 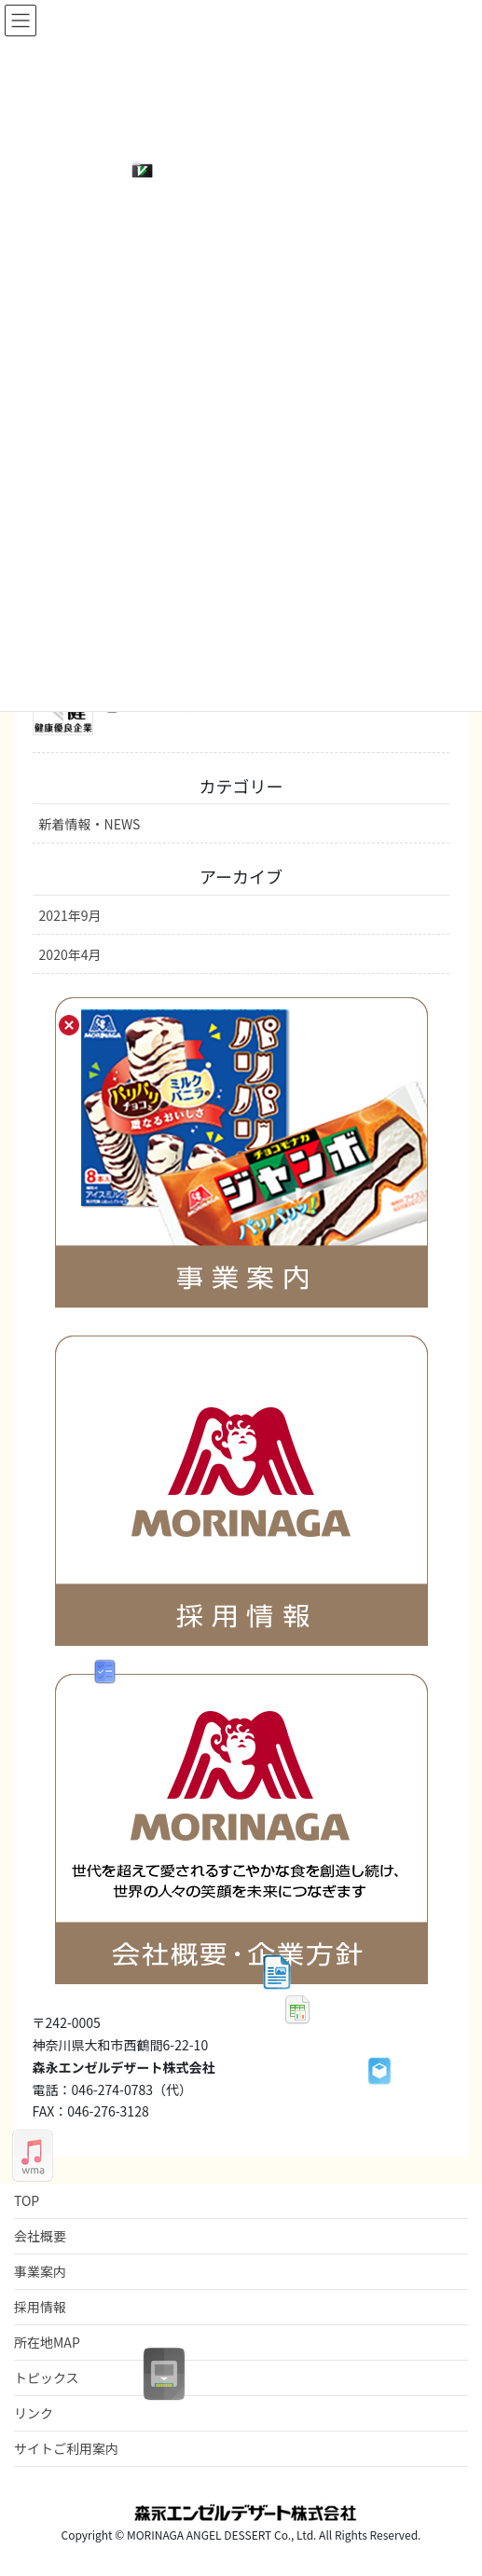 What do you see at coordinates (142, 170) in the screenshot?
I see `folder containing vim editor configuration files` at bounding box center [142, 170].